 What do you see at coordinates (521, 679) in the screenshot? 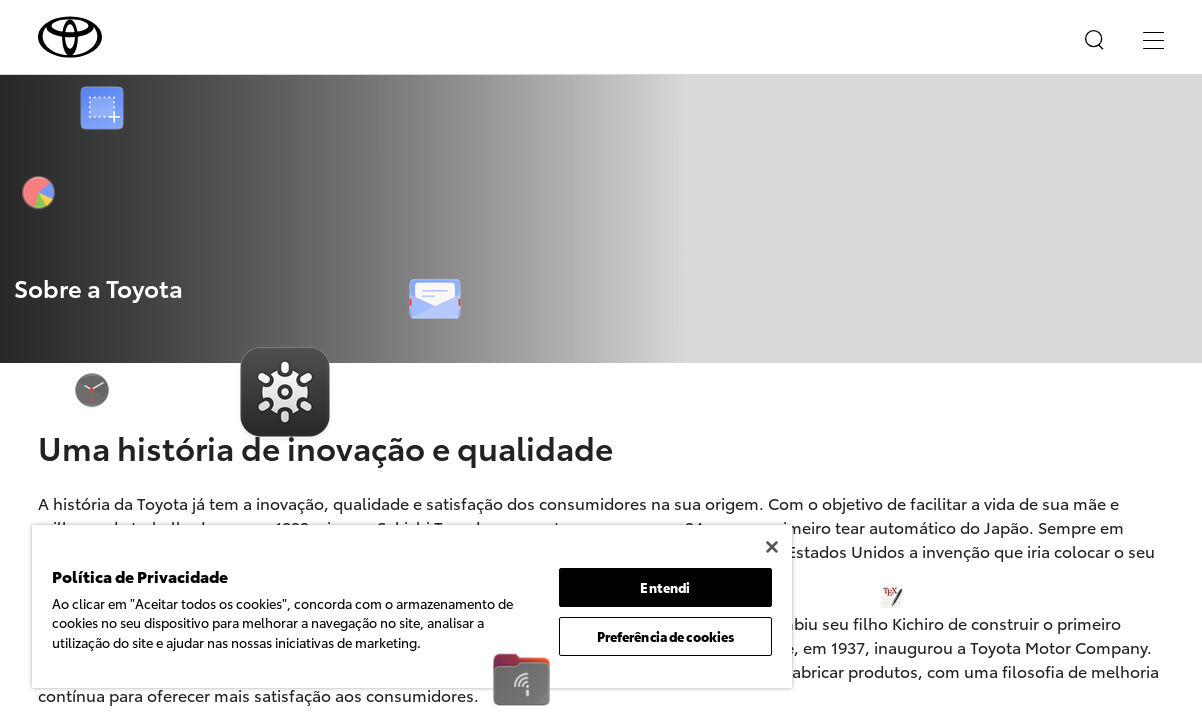
I see `open insync cloud sync folder` at bounding box center [521, 679].